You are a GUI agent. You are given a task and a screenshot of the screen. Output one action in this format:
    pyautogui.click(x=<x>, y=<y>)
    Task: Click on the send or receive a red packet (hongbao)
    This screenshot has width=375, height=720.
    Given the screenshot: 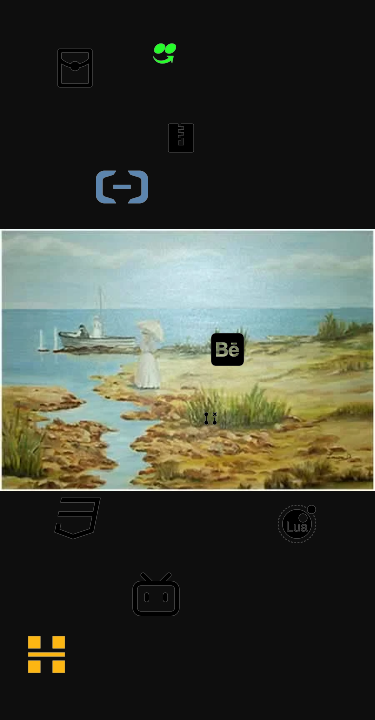 What is the action you would take?
    pyautogui.click(x=75, y=68)
    